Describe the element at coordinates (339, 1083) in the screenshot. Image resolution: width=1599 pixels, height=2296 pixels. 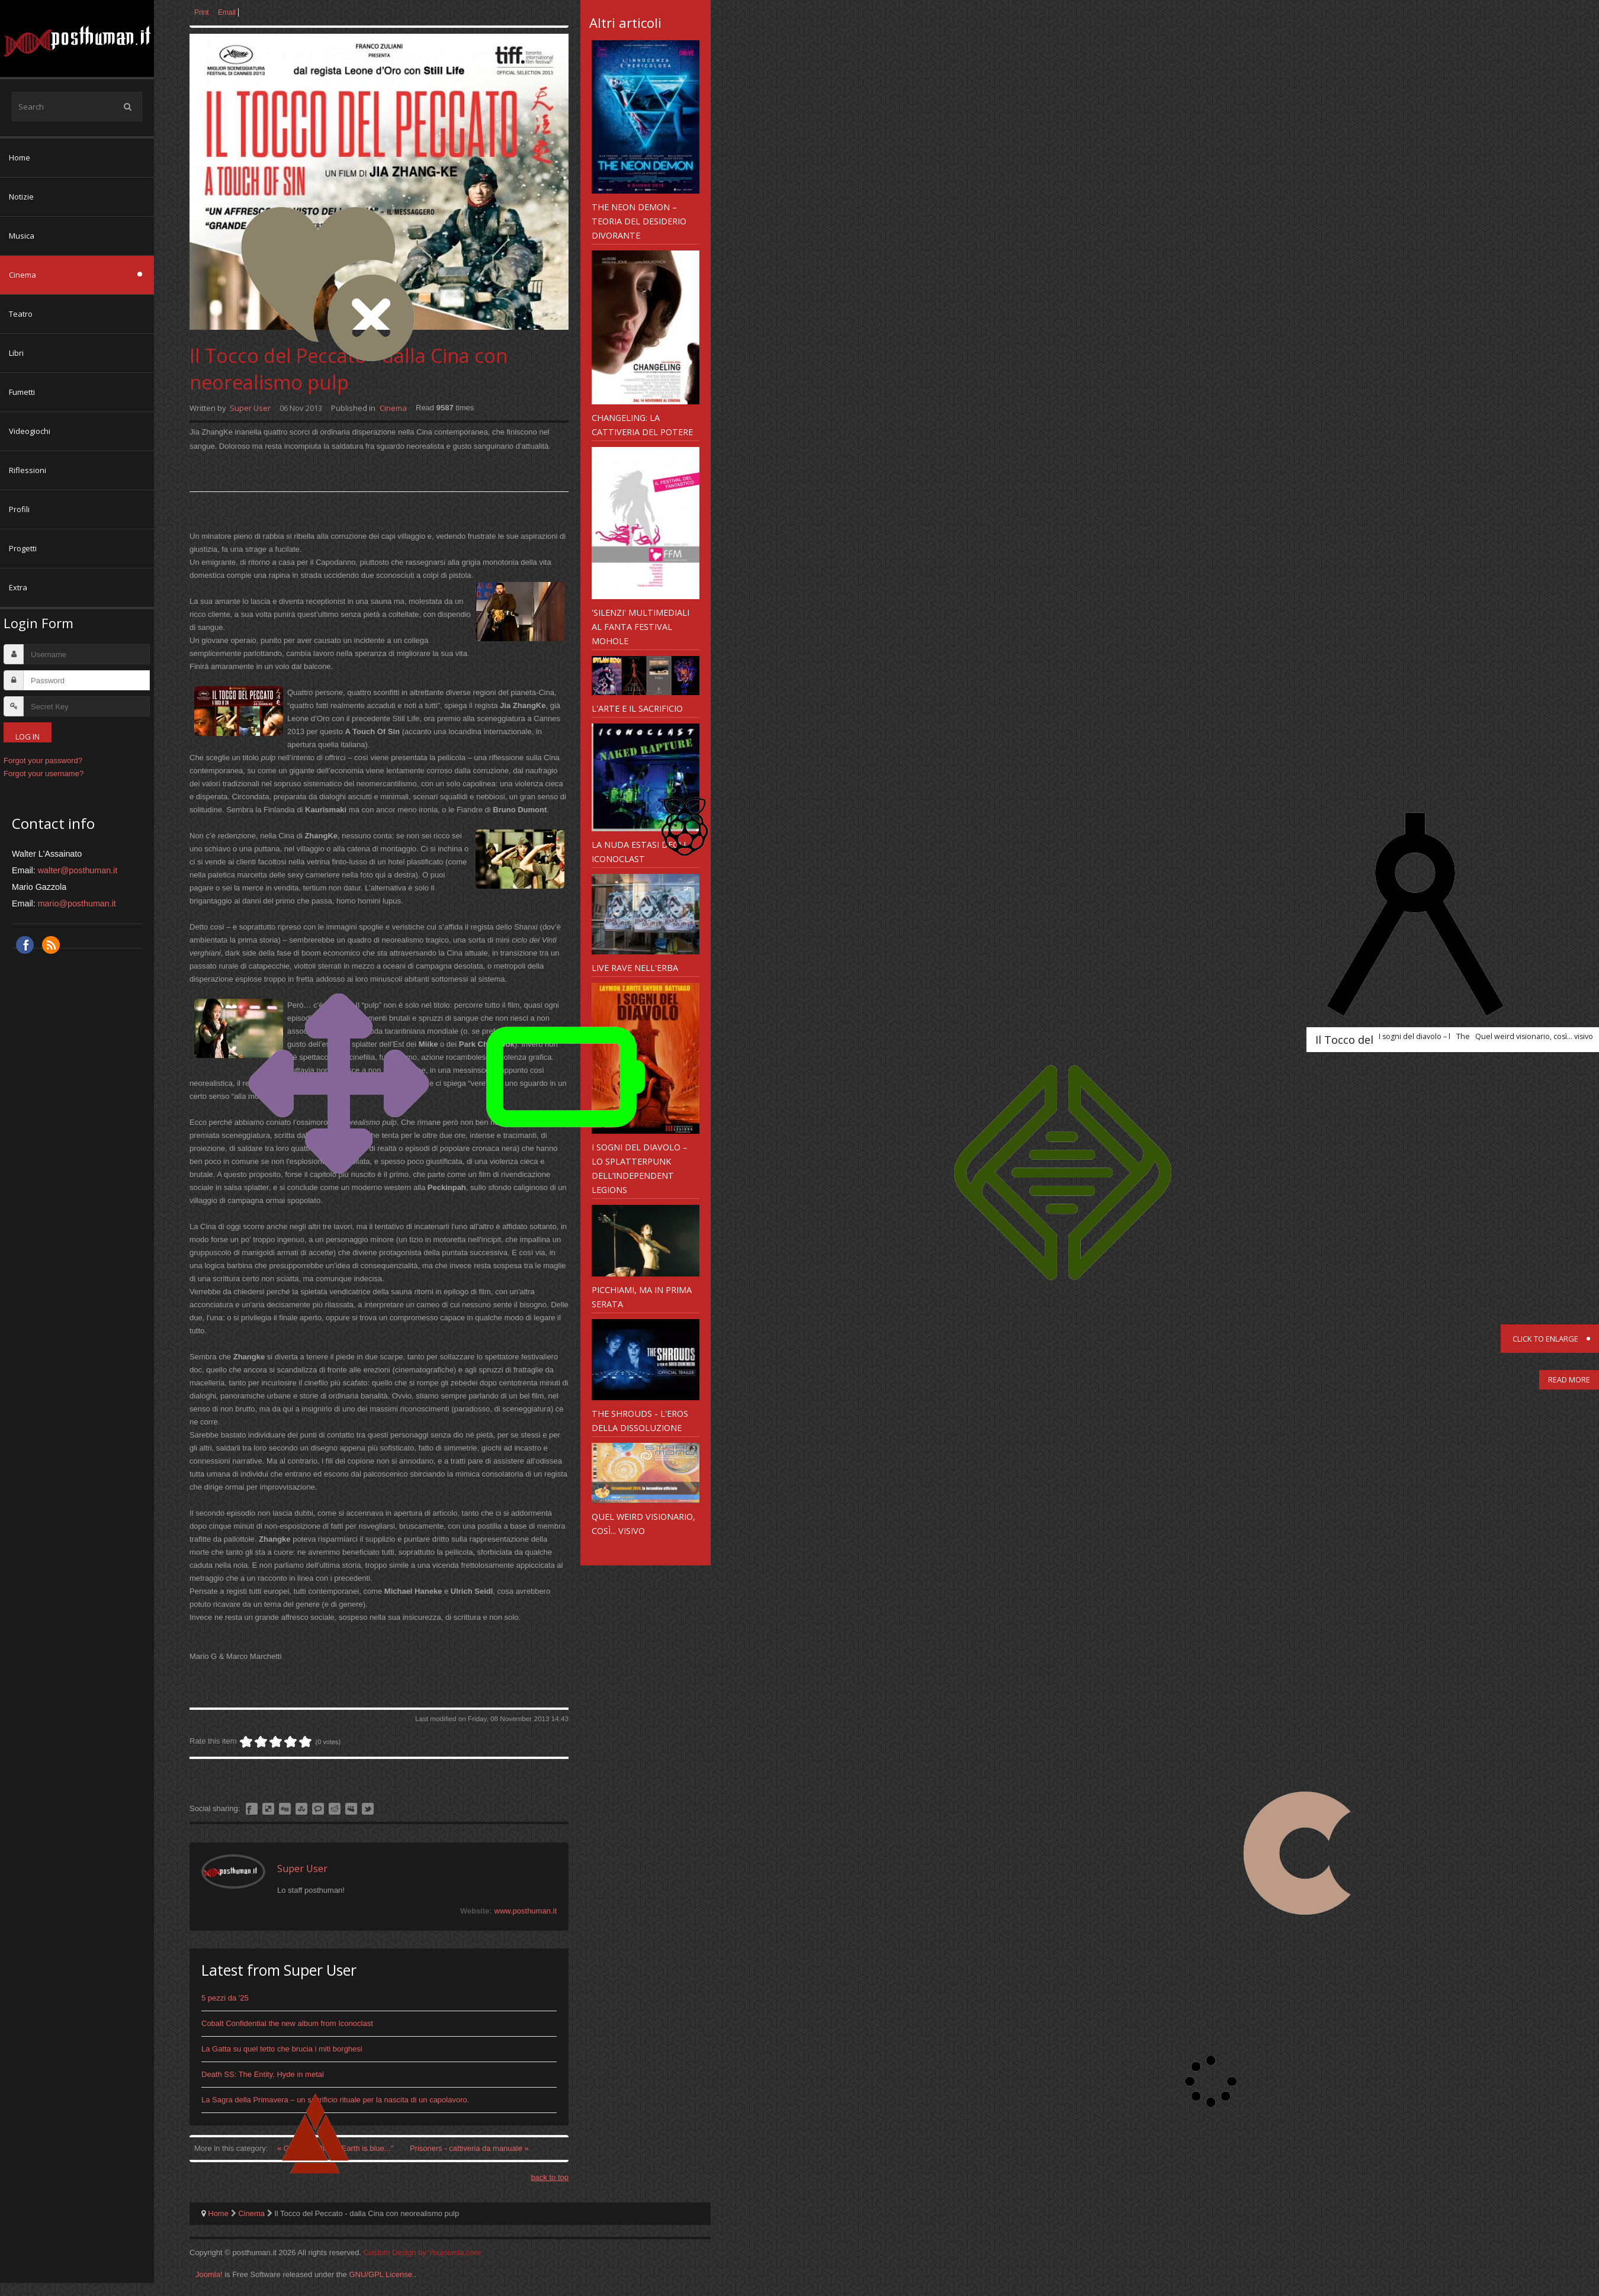
I see `move or reposition an element` at that location.